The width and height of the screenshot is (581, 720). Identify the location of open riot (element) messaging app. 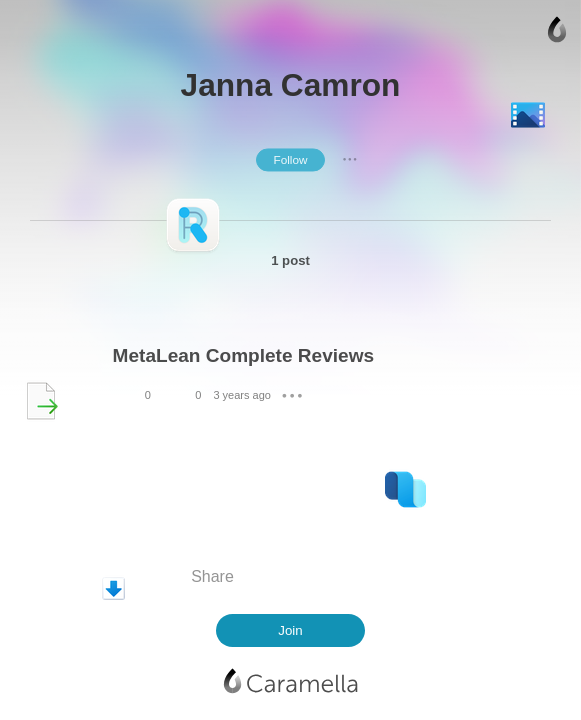
(193, 225).